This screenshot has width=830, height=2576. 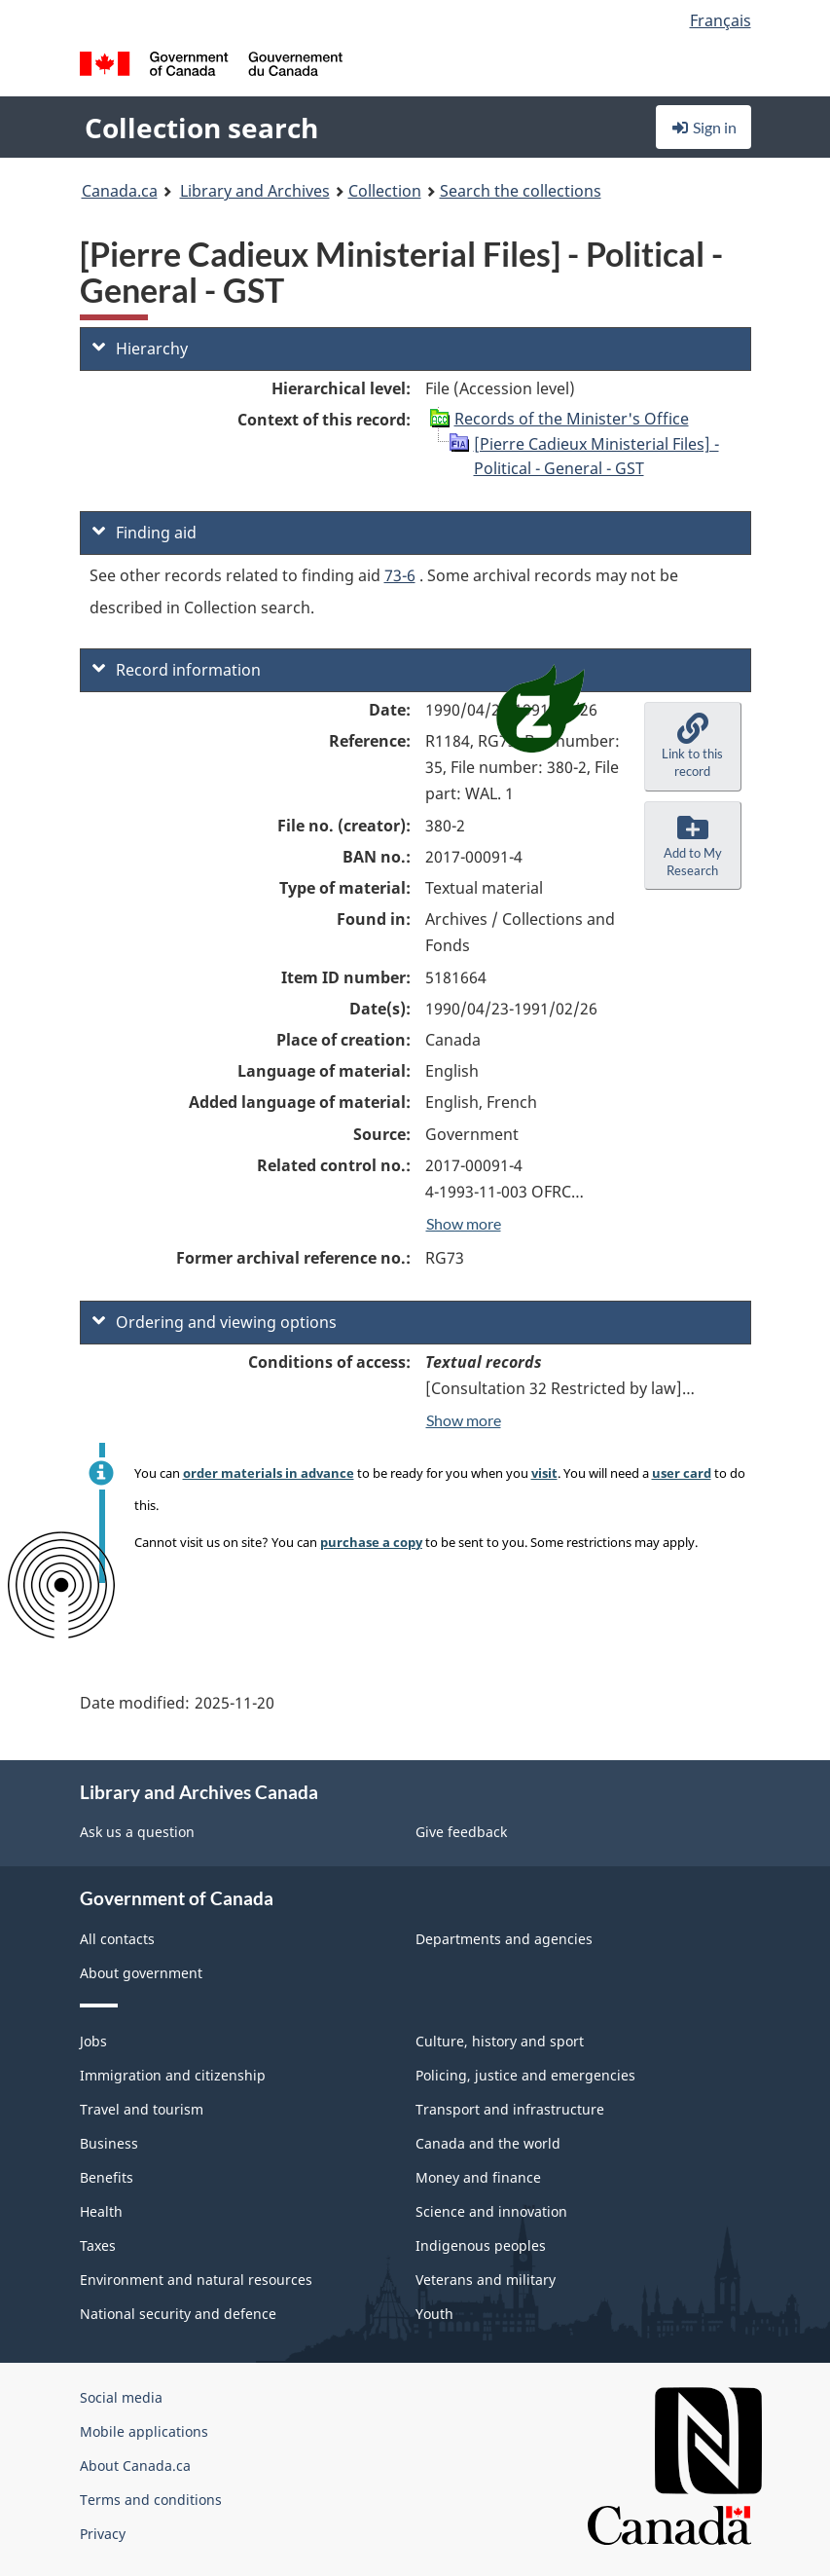 What do you see at coordinates (61, 1585) in the screenshot?
I see `iBeacon bluetooth proximity technology logo` at bounding box center [61, 1585].